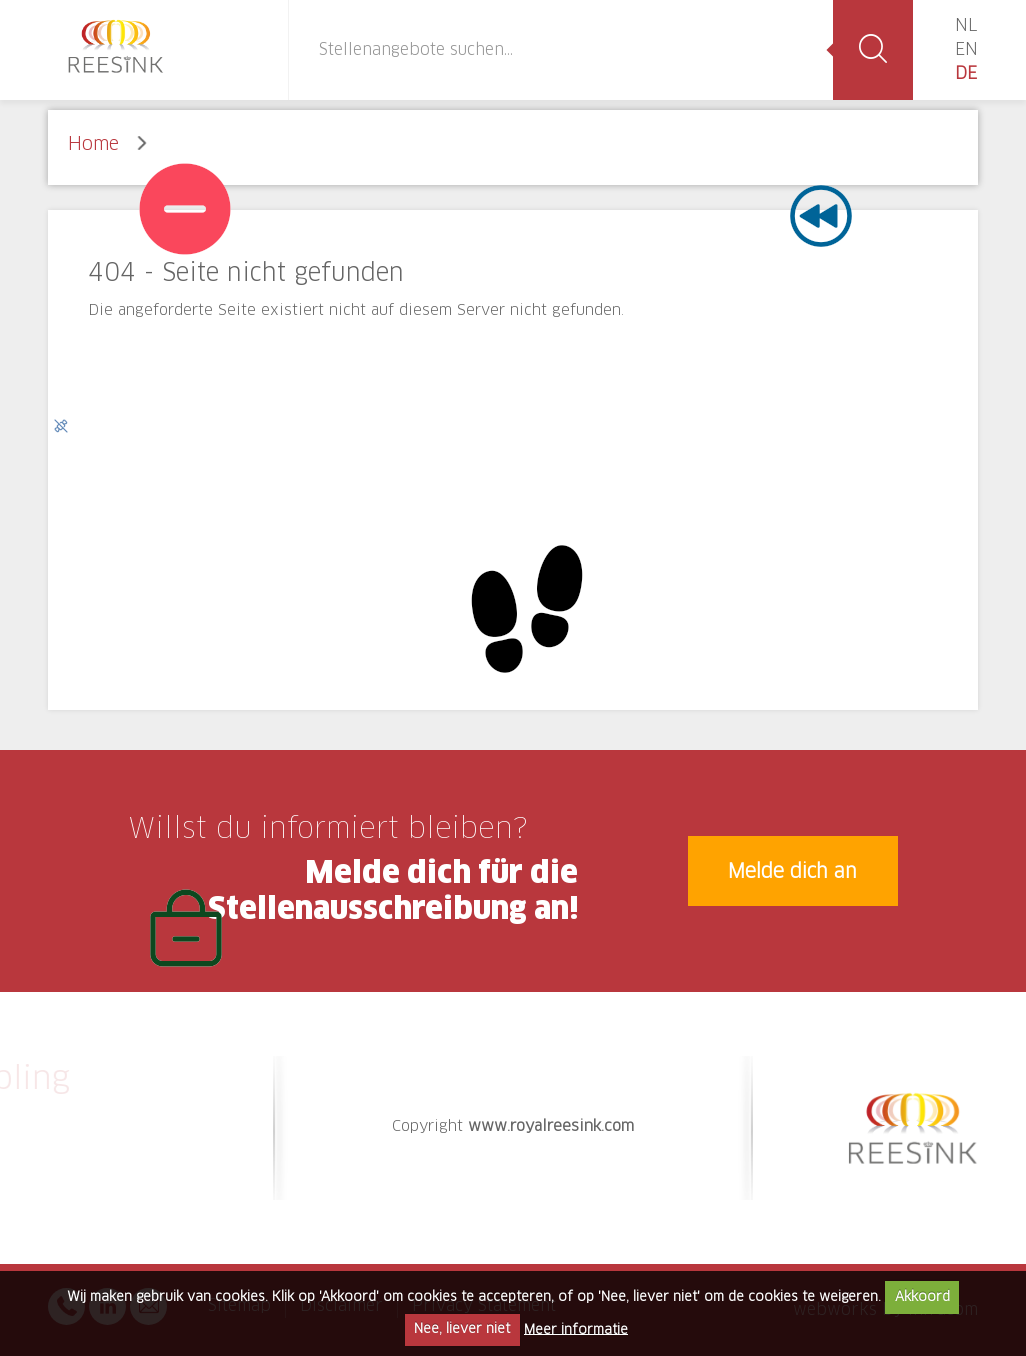 The image size is (1026, 1356). I want to click on remove item from shopping bag, so click(186, 928).